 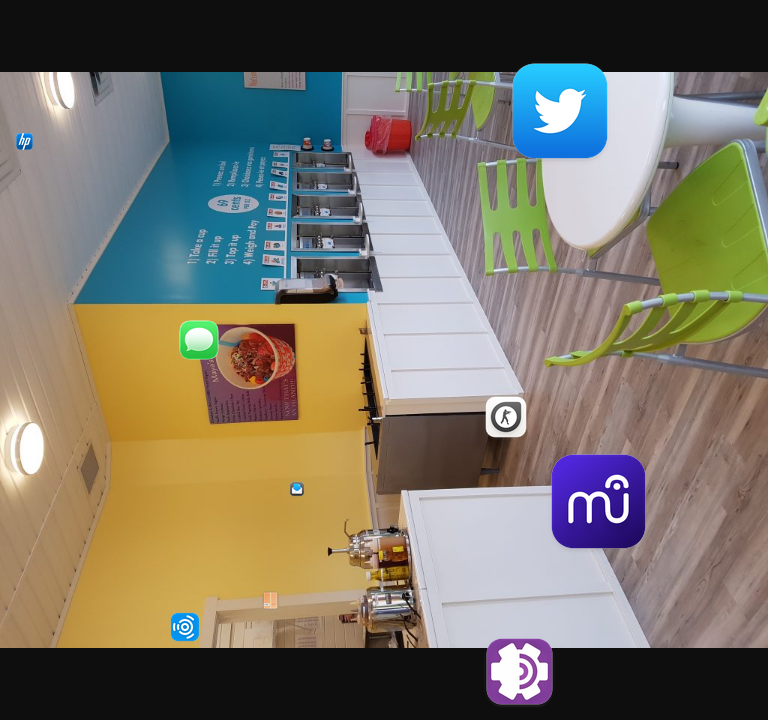 What do you see at coordinates (297, 489) in the screenshot?
I see `open the mail app` at bounding box center [297, 489].